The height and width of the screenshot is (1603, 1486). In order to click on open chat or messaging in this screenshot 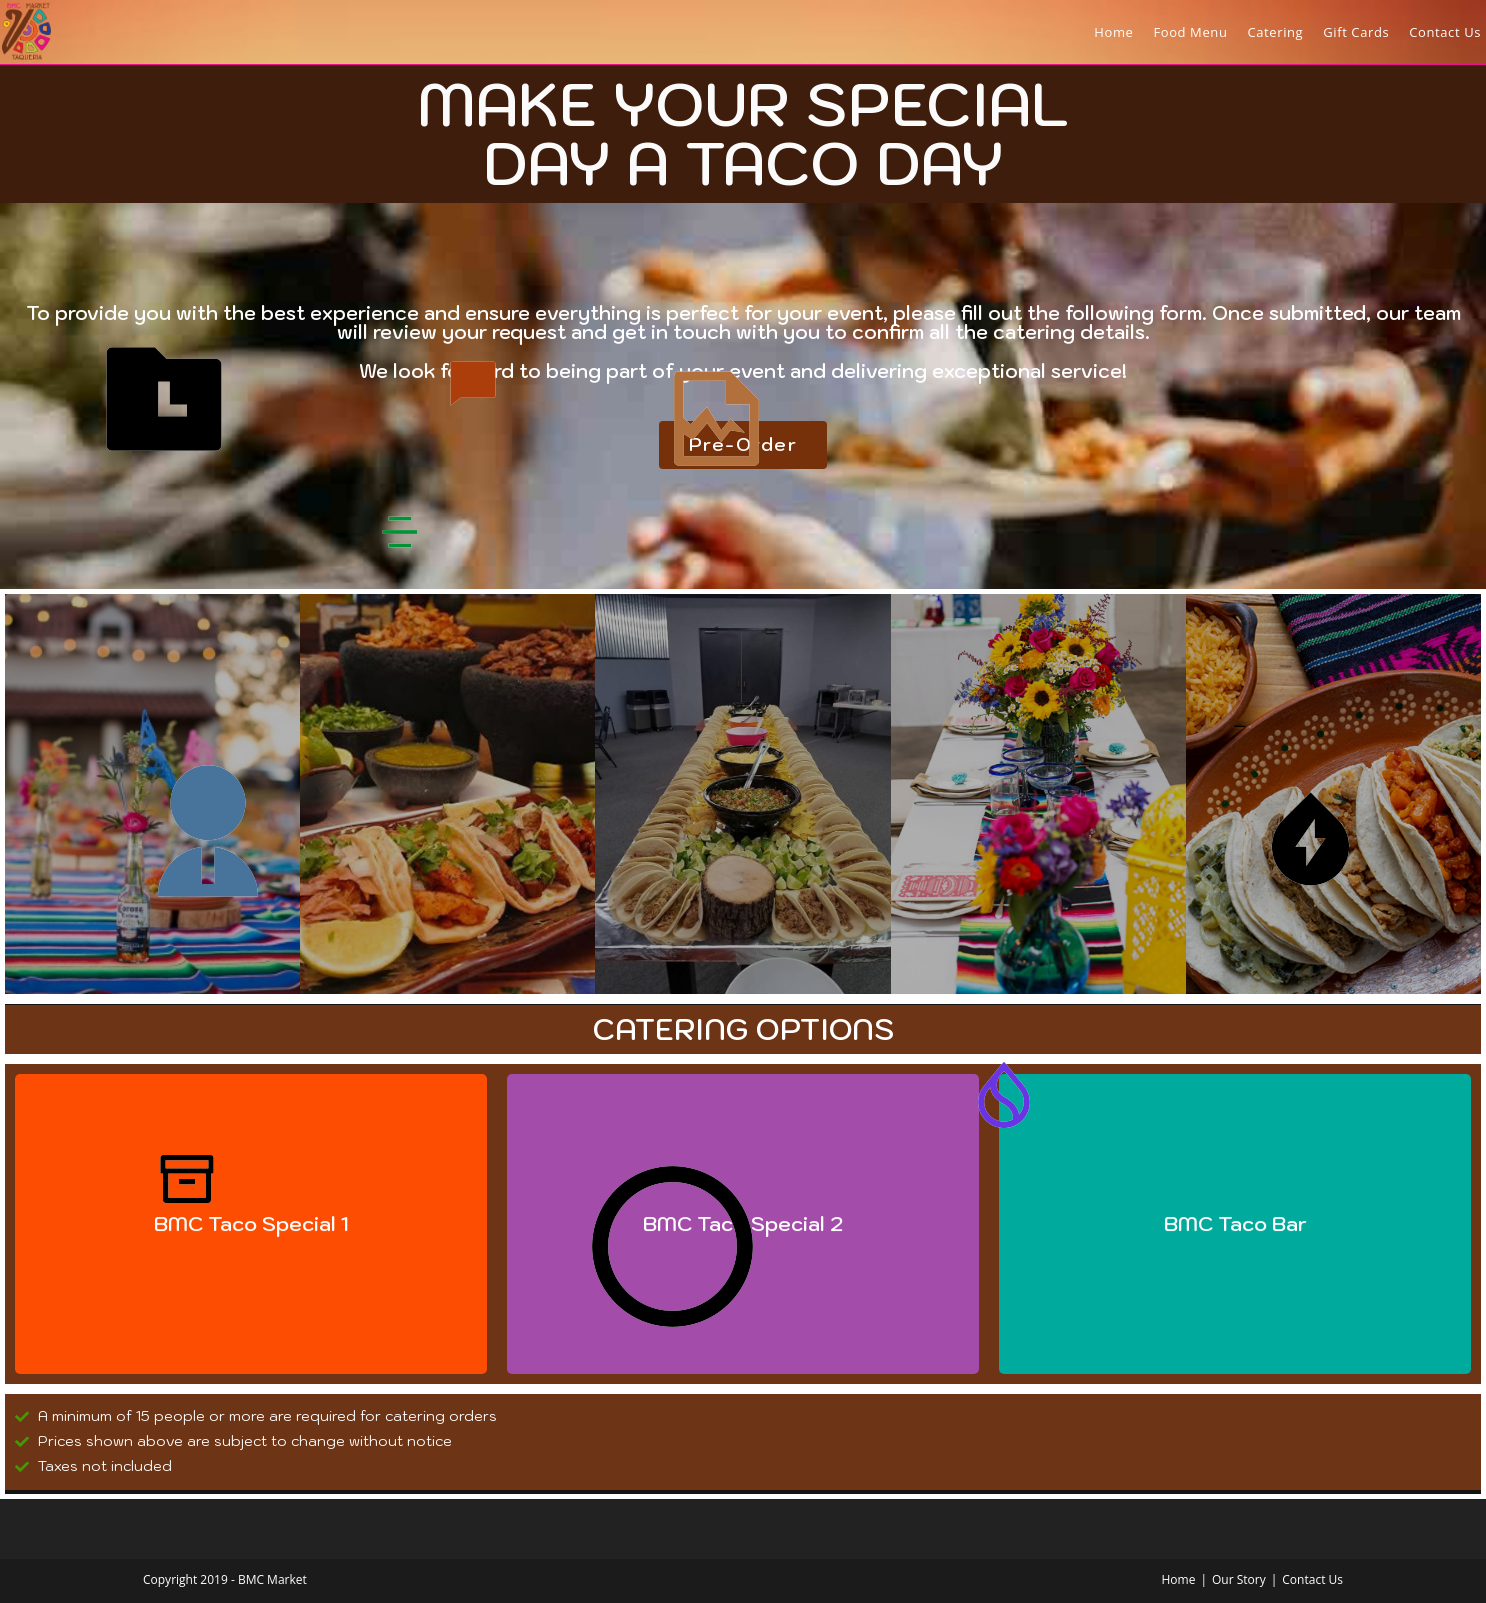, I will do `click(473, 382)`.